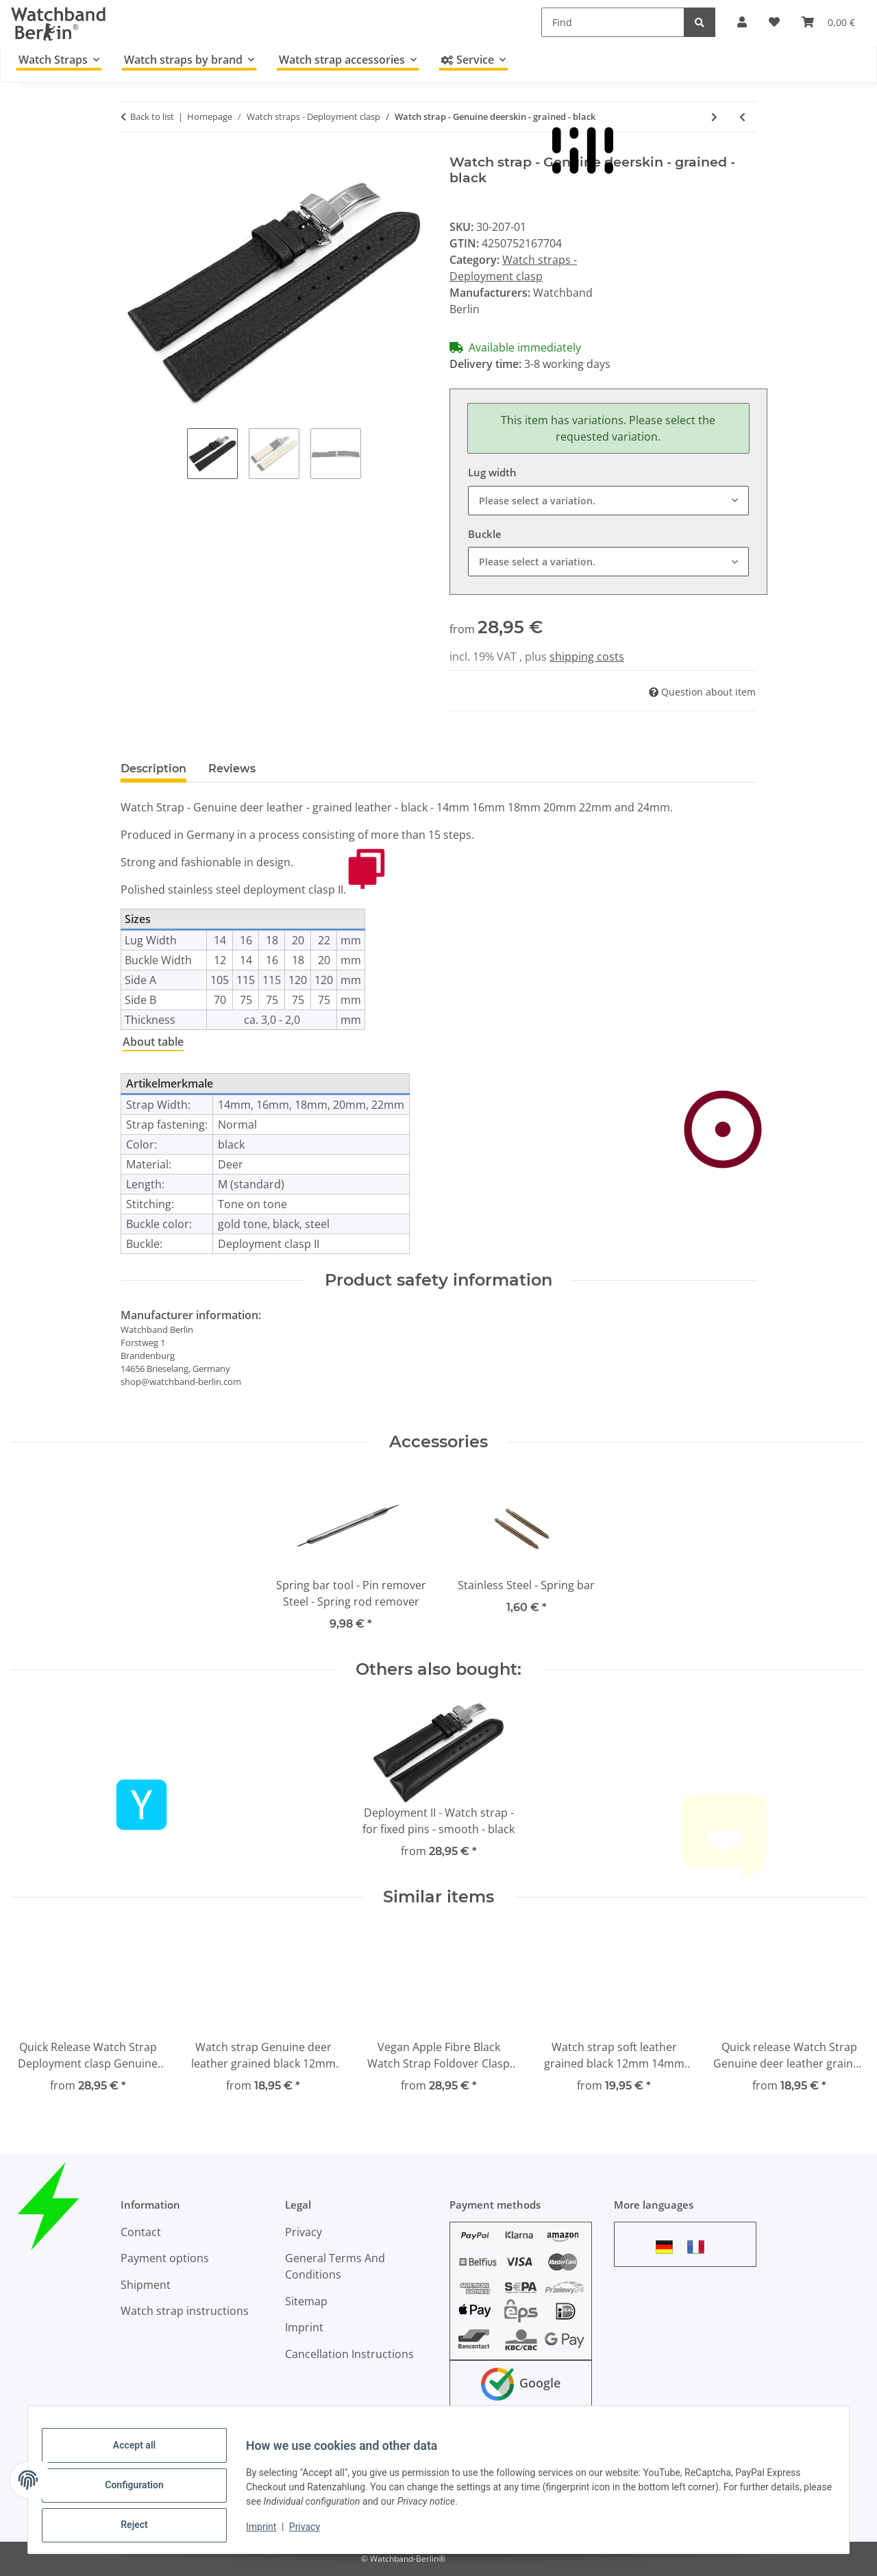 The height and width of the screenshot is (2576, 877). I want to click on adjust camera focus, so click(723, 1129).